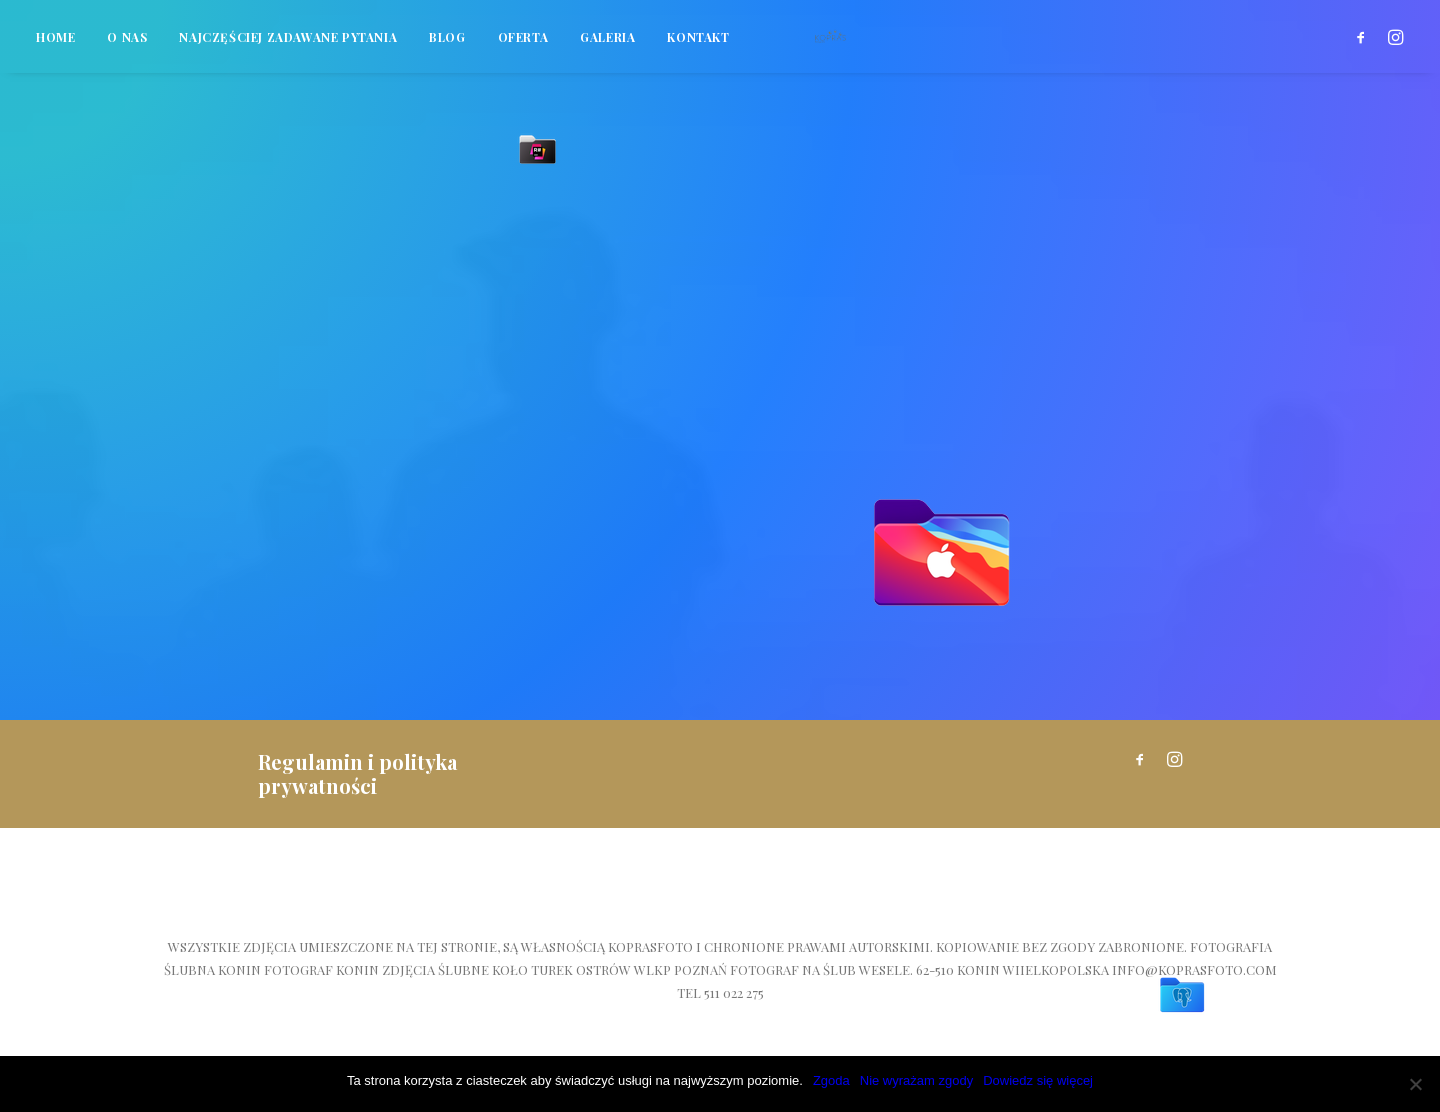 The height and width of the screenshot is (1112, 1440). I want to click on open folder in macos big sur style, so click(941, 556).